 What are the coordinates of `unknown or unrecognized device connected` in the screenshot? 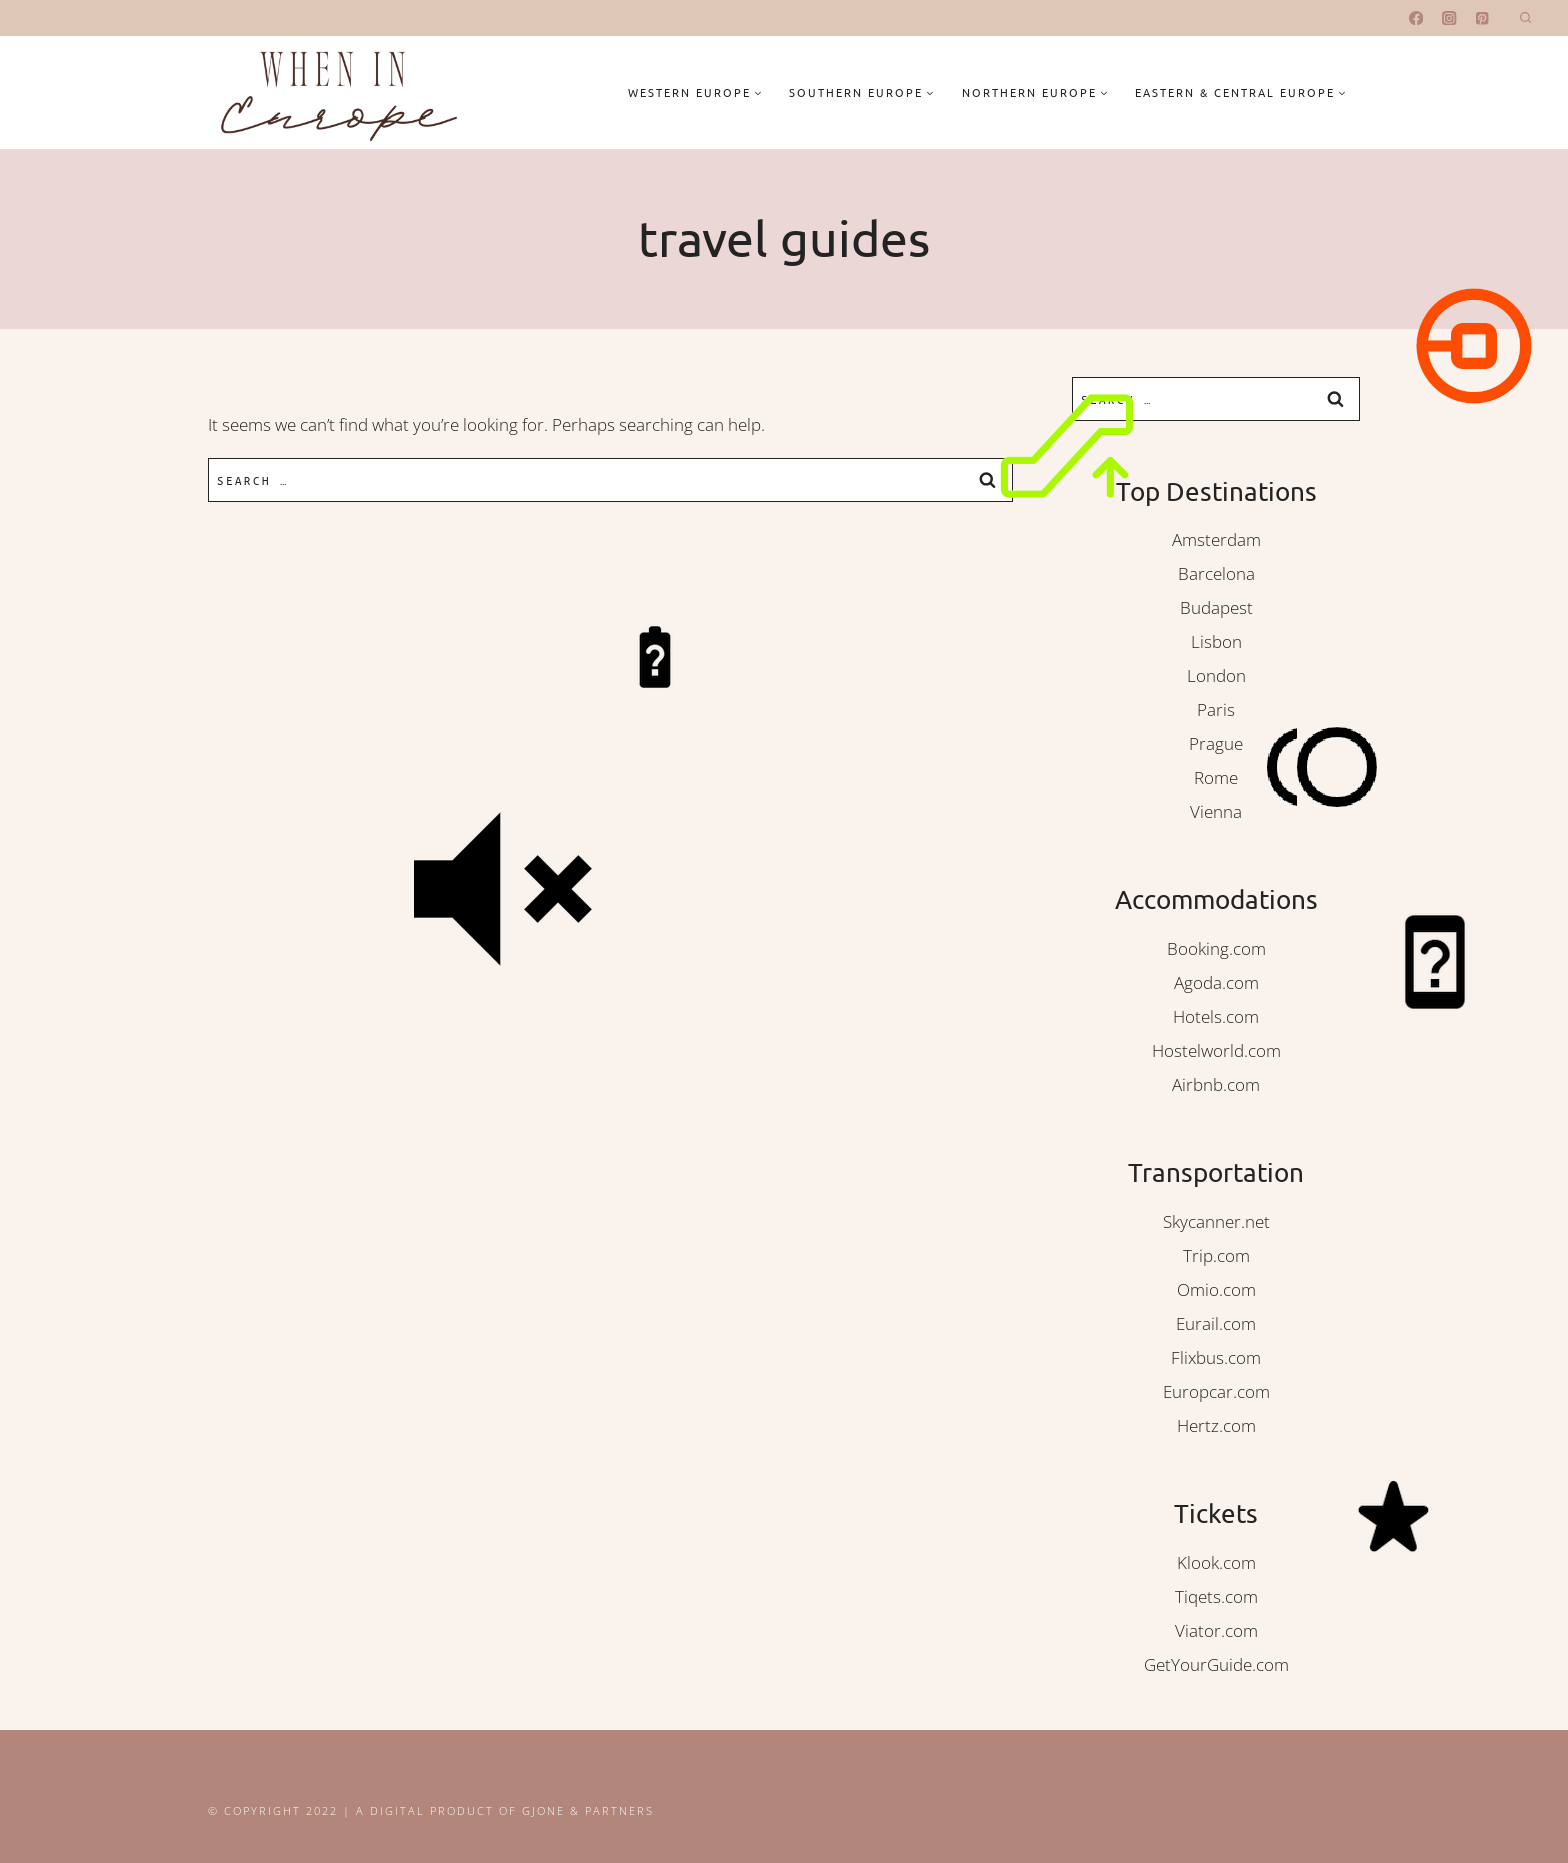 It's located at (1435, 962).